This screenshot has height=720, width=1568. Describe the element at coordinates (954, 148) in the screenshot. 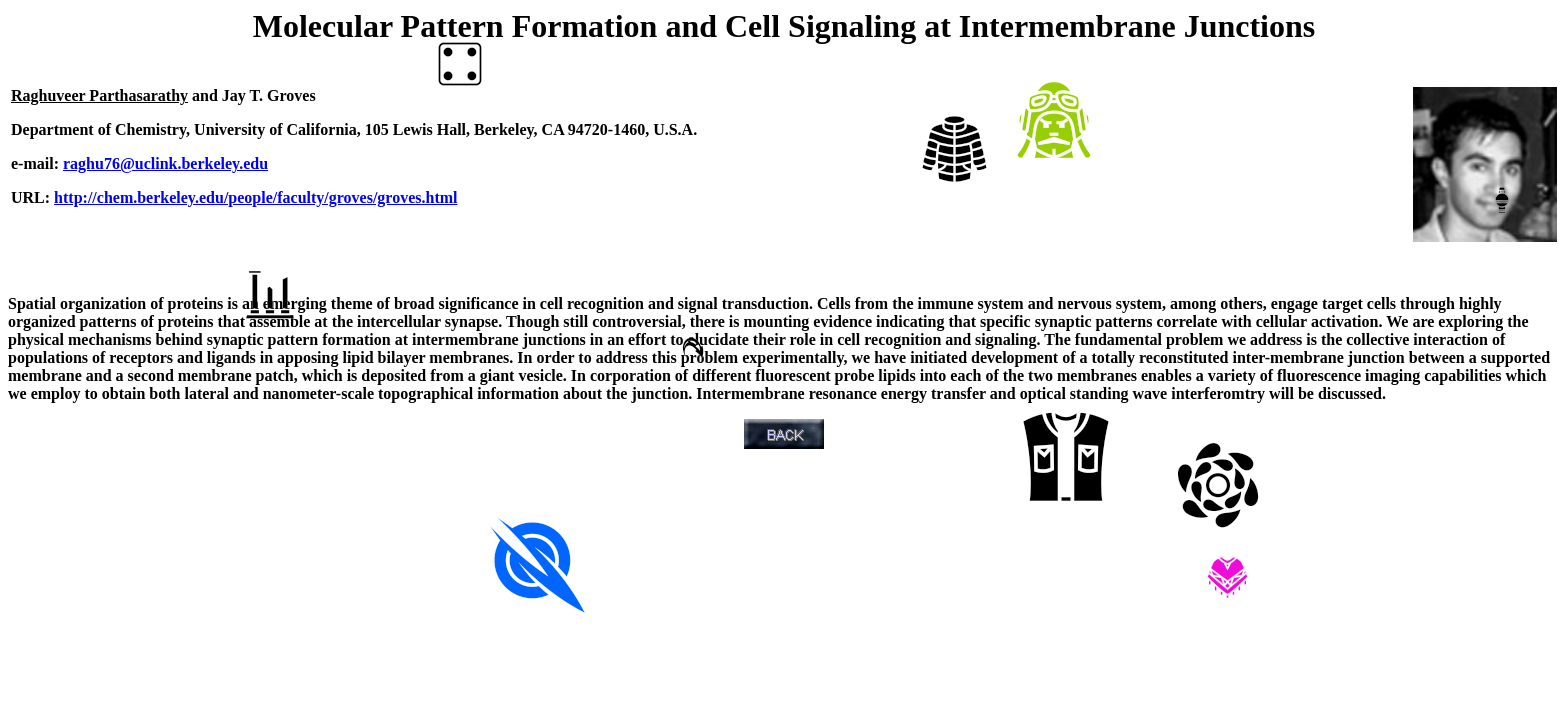

I see `select winter jacket or outerwear item` at that location.